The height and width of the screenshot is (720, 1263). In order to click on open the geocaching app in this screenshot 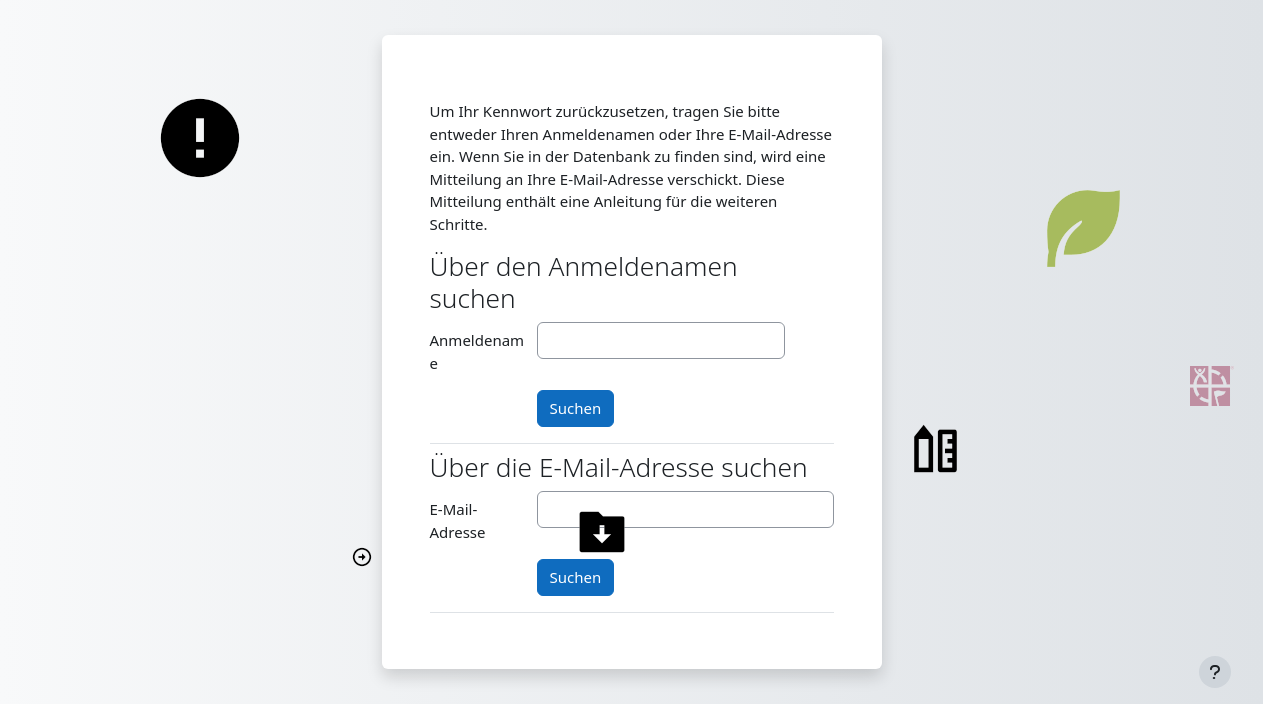, I will do `click(1212, 386)`.